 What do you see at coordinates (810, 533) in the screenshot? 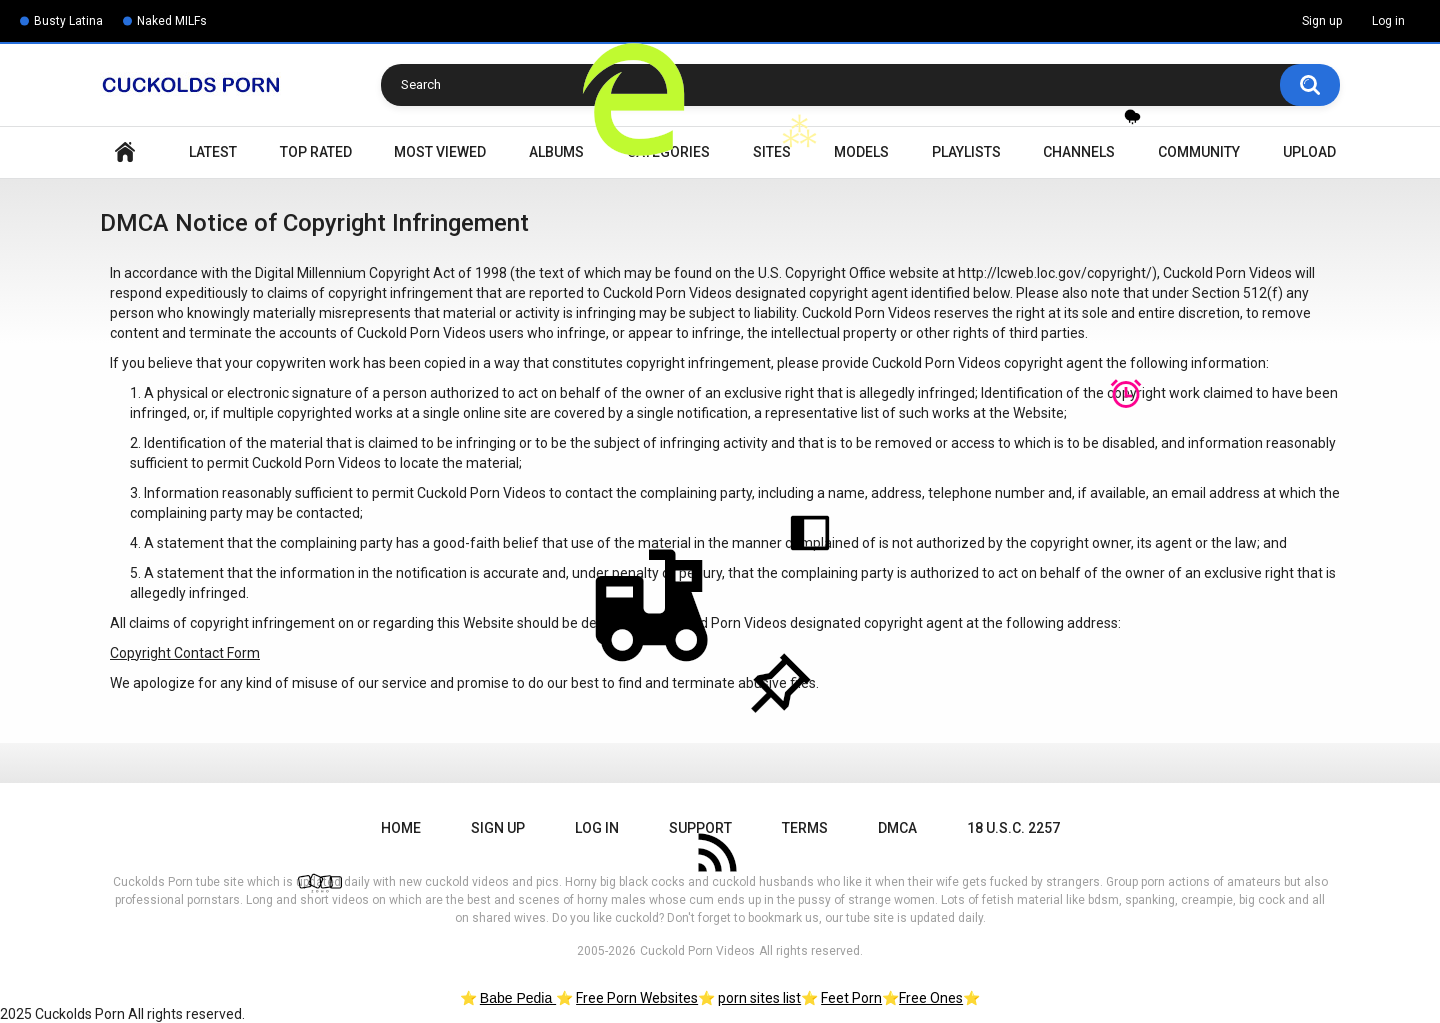
I see `toggle the sidebar panel` at bounding box center [810, 533].